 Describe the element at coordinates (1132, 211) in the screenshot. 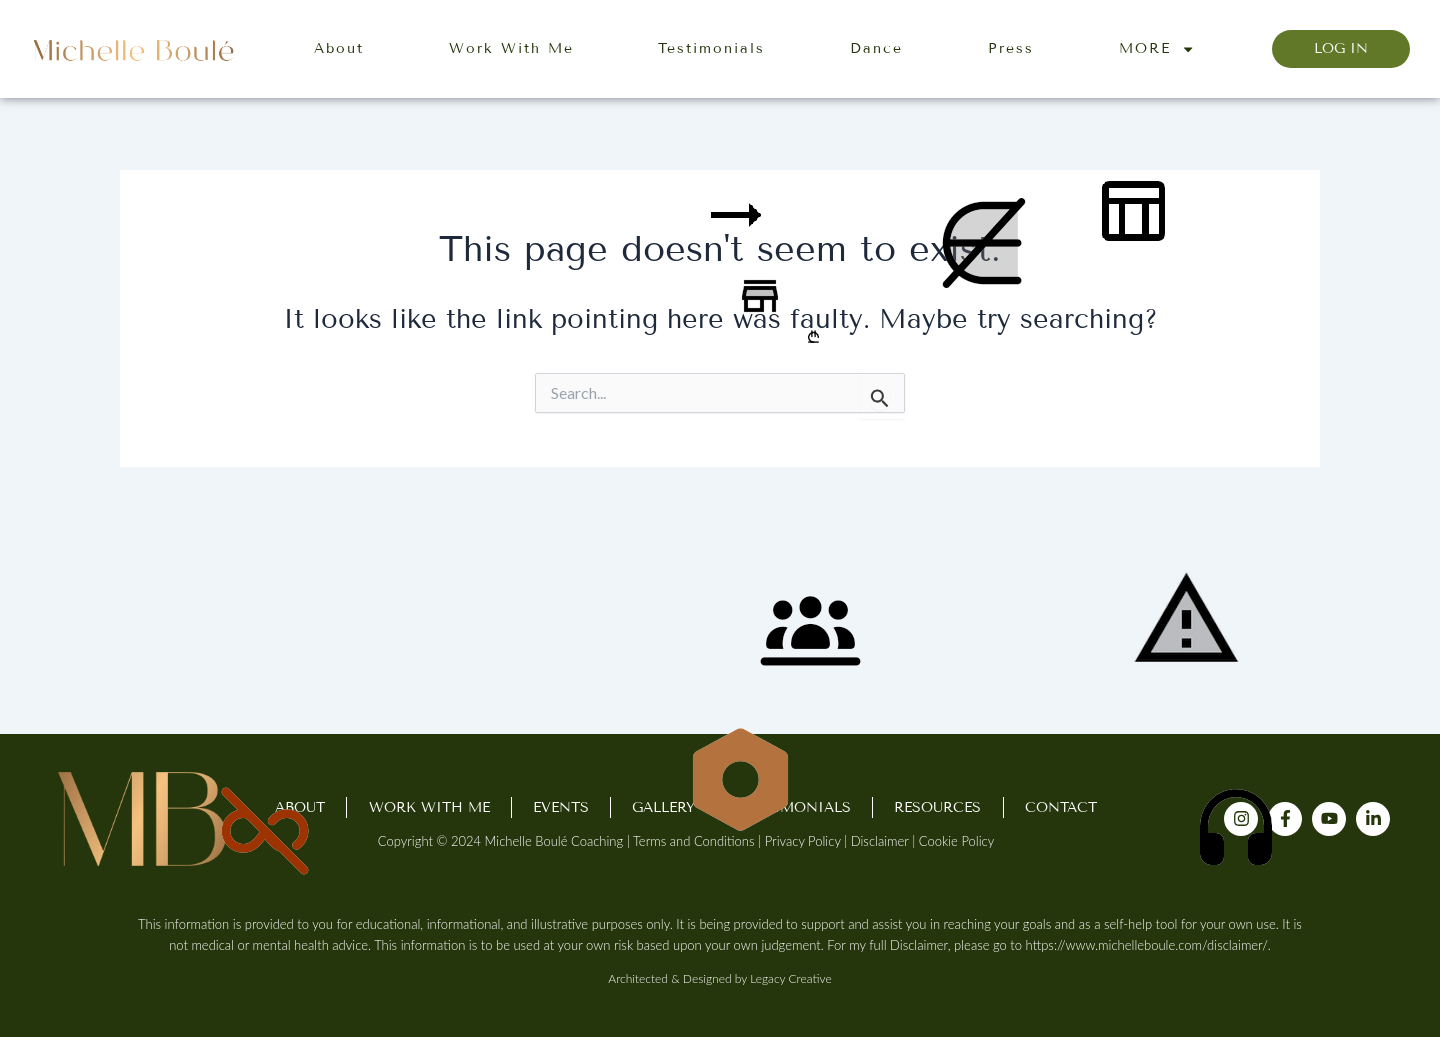

I see `view data in table format` at that location.